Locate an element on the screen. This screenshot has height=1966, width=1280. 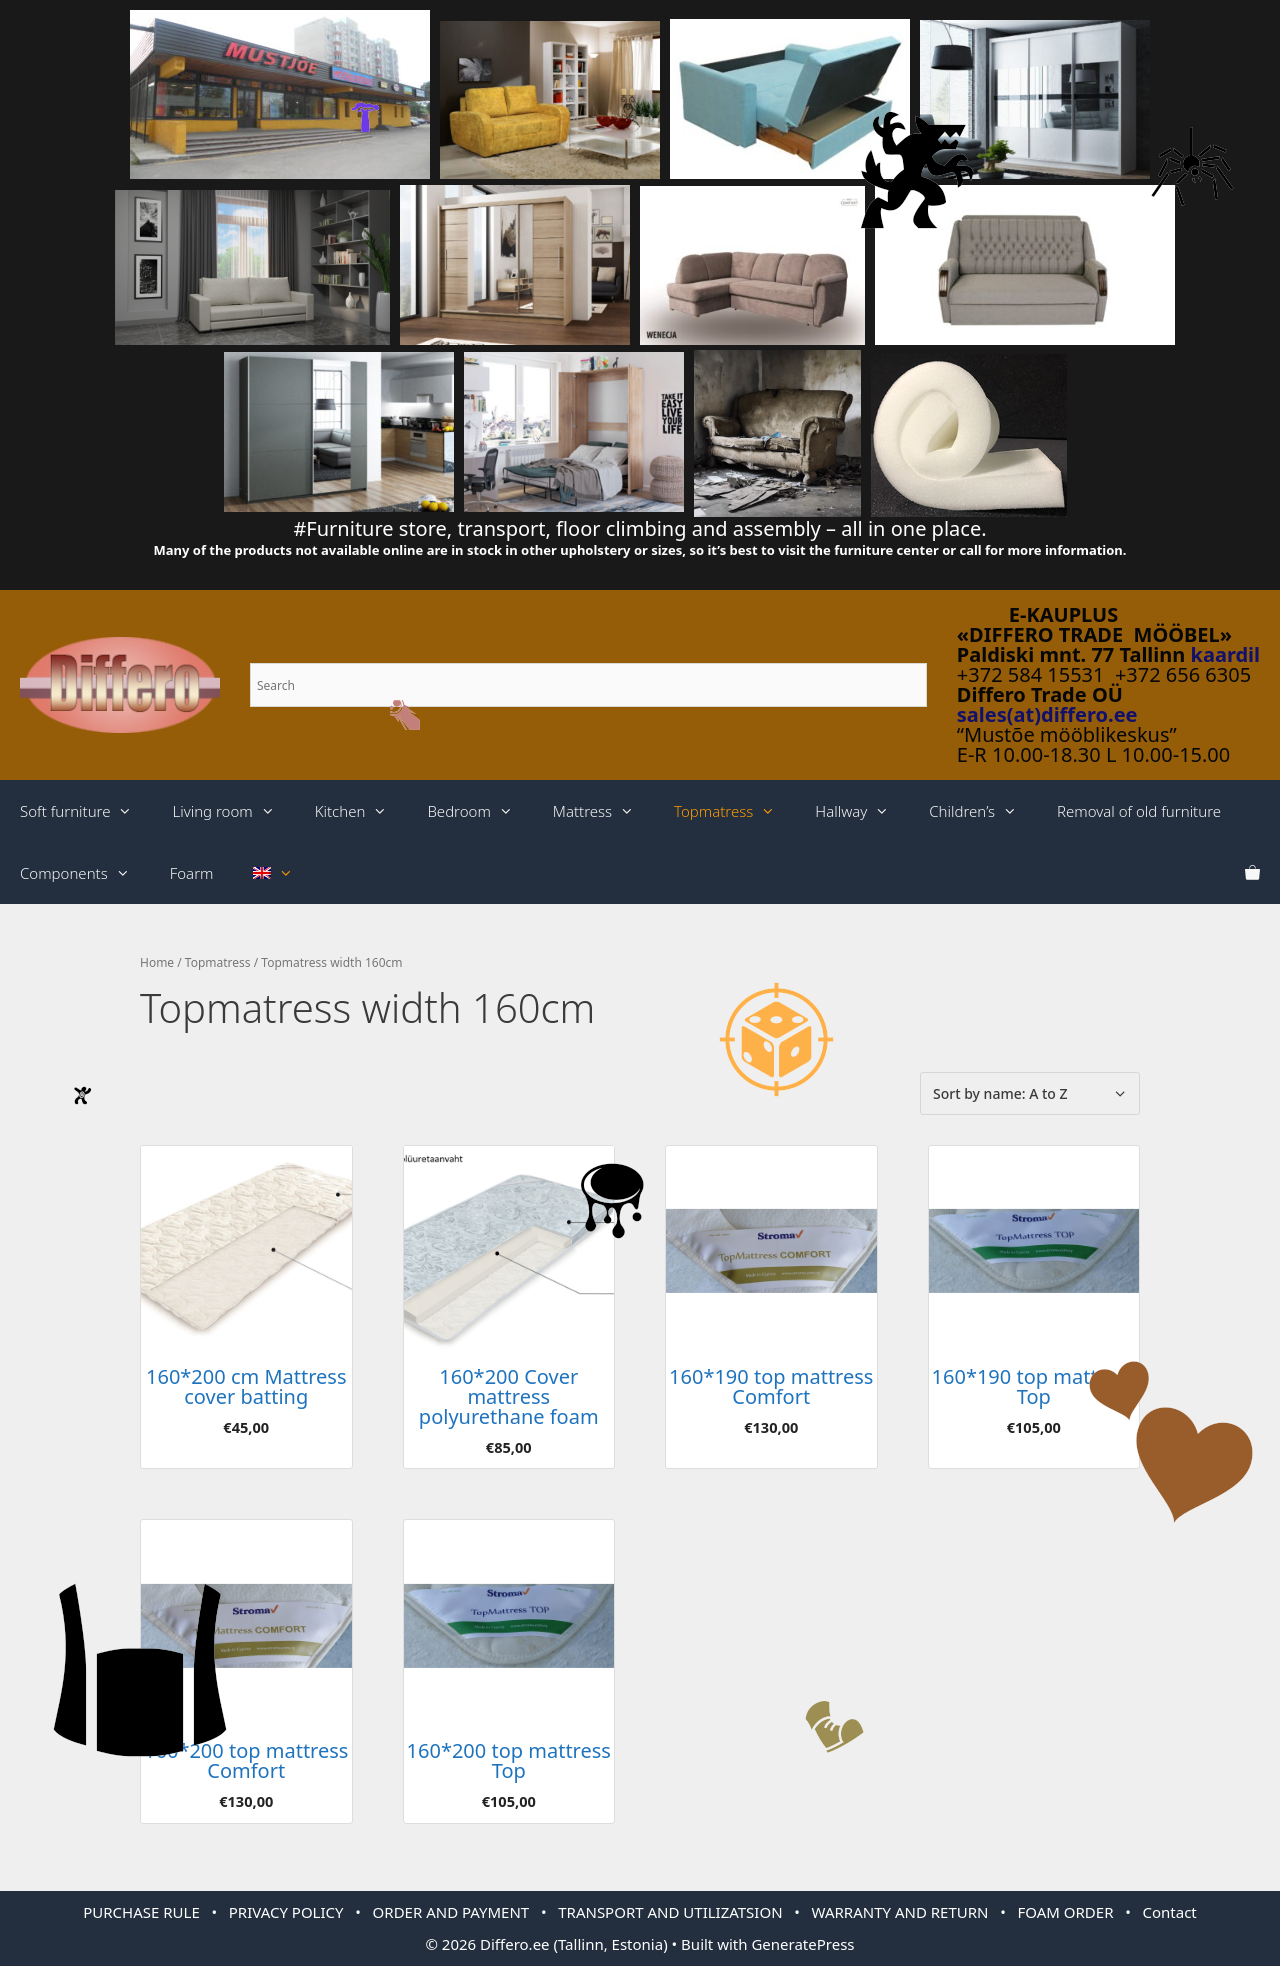
indicates slime or goo element in a game is located at coordinates (612, 1201).